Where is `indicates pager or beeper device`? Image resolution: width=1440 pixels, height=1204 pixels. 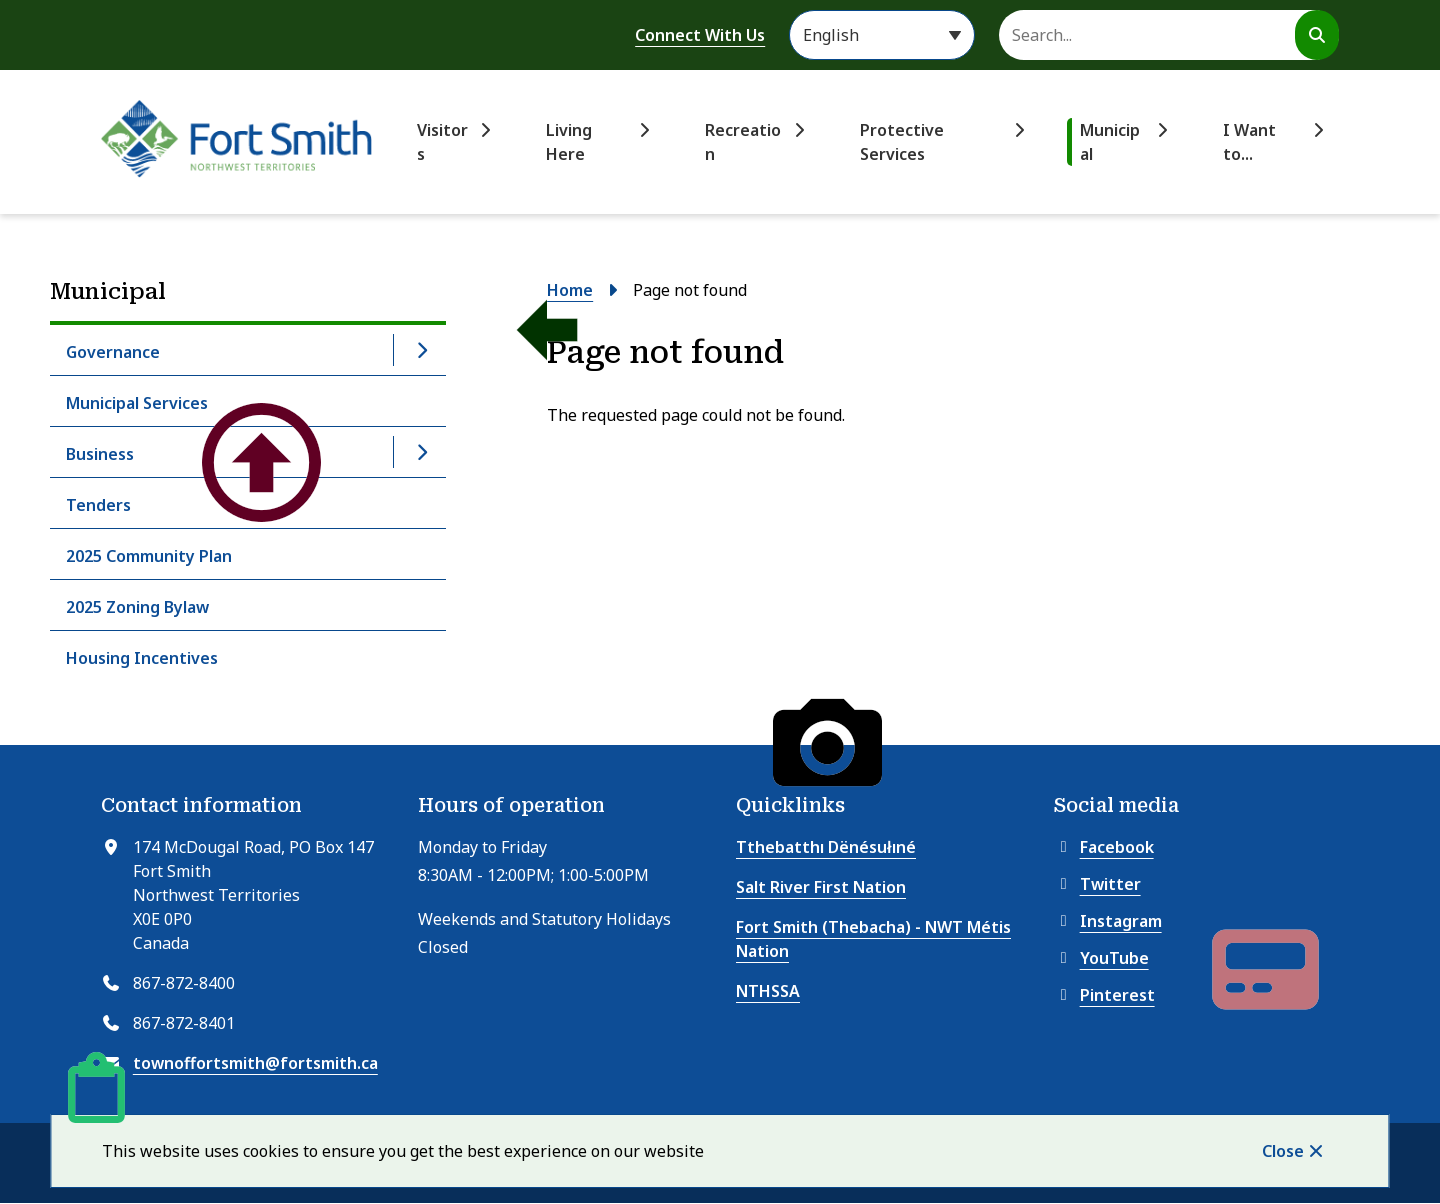 indicates pager or beeper device is located at coordinates (1265, 969).